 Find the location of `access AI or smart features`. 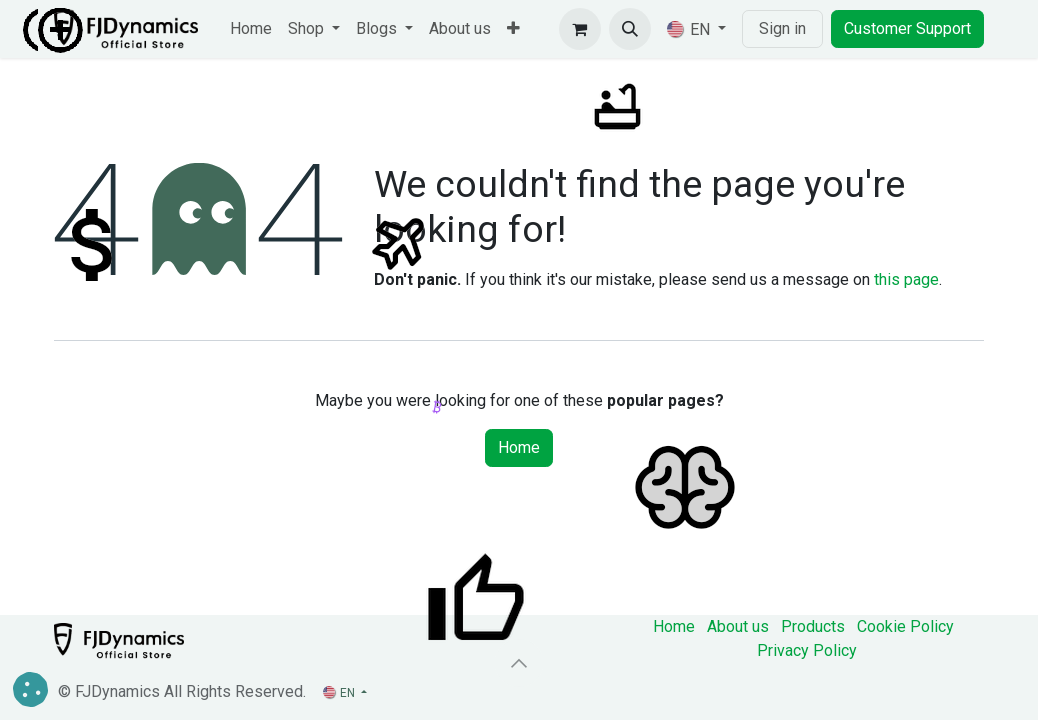

access AI or smart features is located at coordinates (685, 489).